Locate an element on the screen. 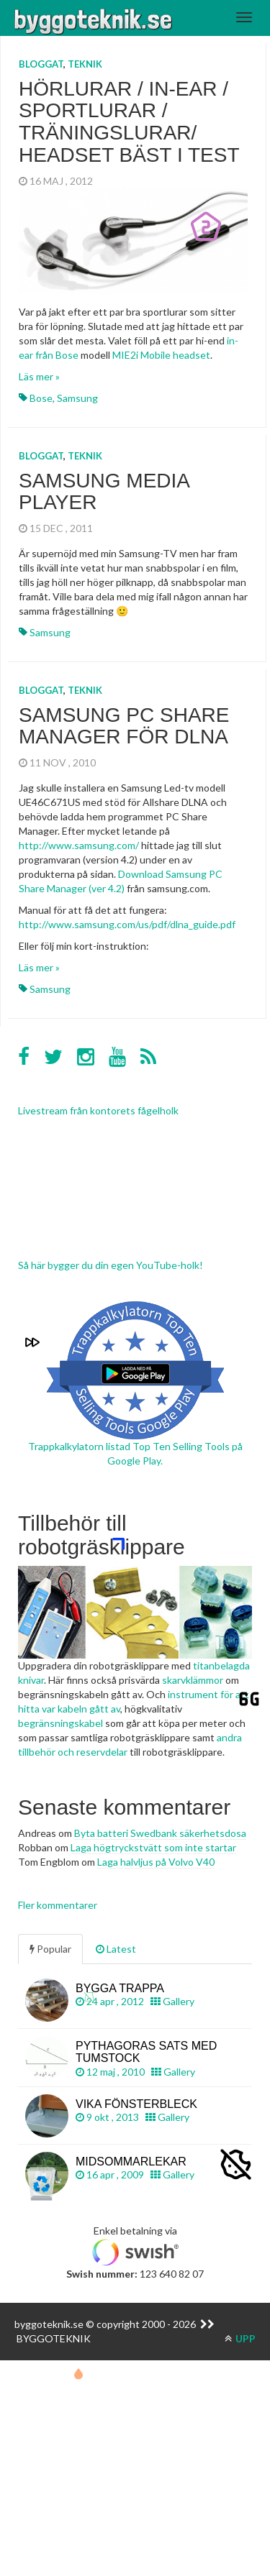  disable cookie tracking is located at coordinates (235, 2164).